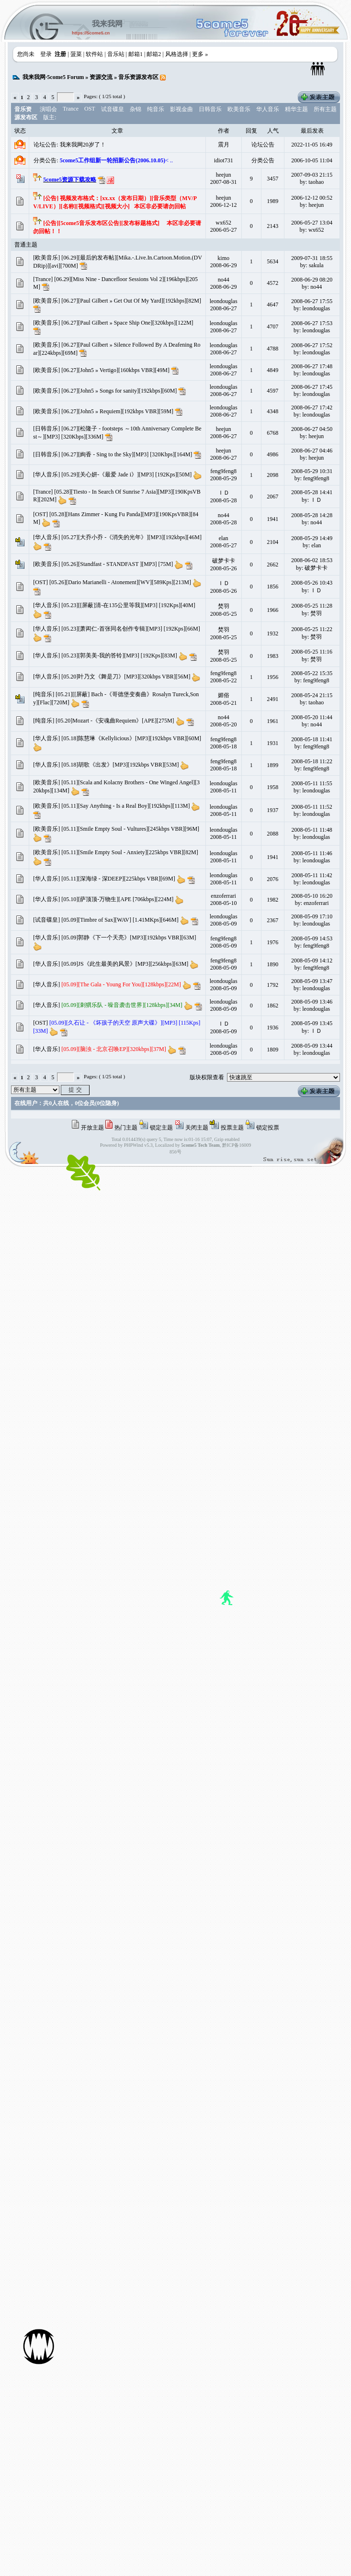  I want to click on view your friends list, so click(317, 68).